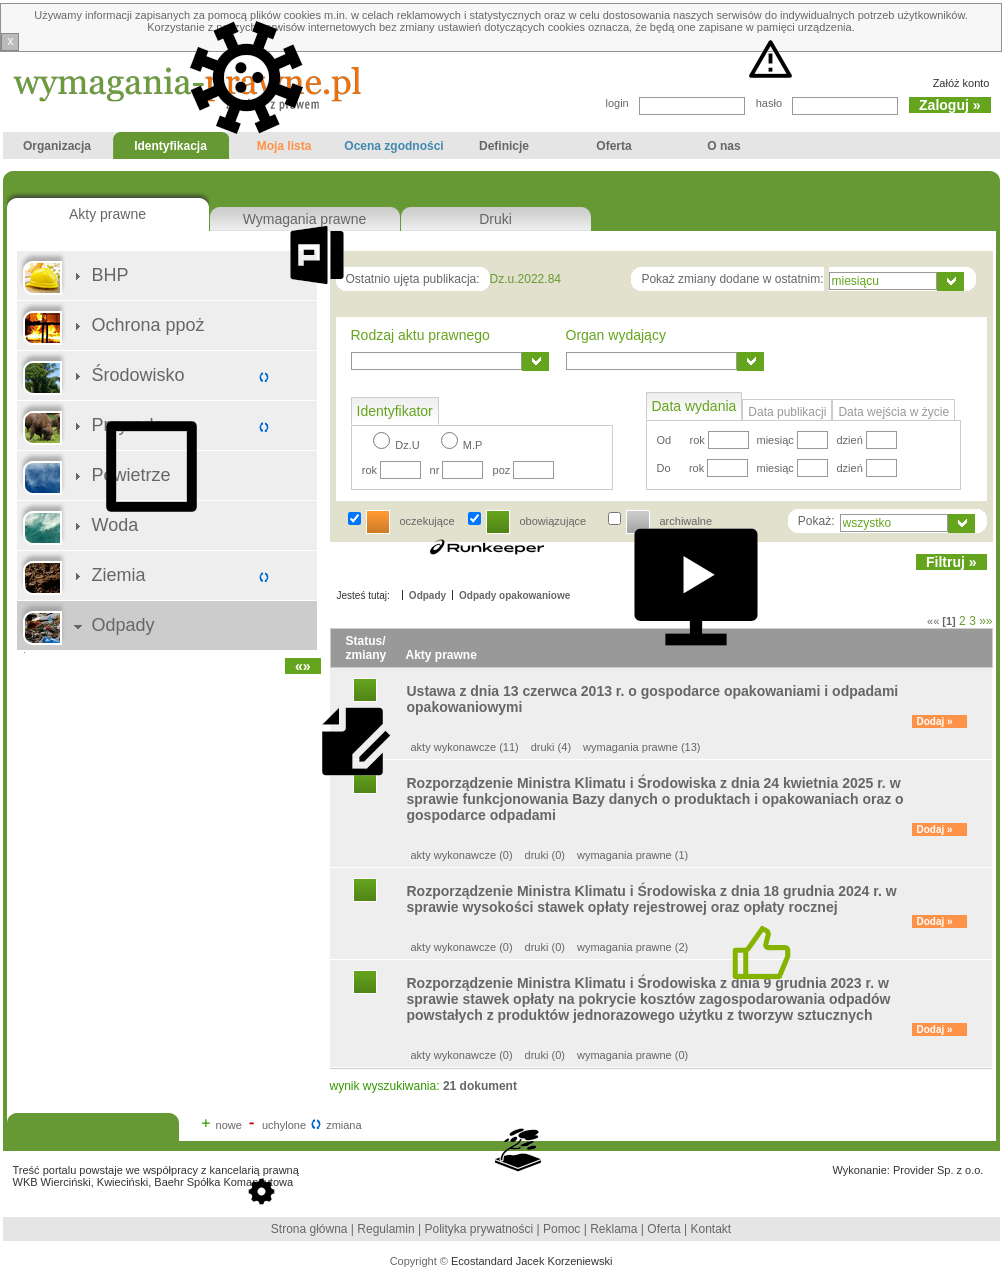 The width and height of the screenshot is (1002, 1281). What do you see at coordinates (518, 1150) in the screenshot?
I see `open Microsoft Sway application` at bounding box center [518, 1150].